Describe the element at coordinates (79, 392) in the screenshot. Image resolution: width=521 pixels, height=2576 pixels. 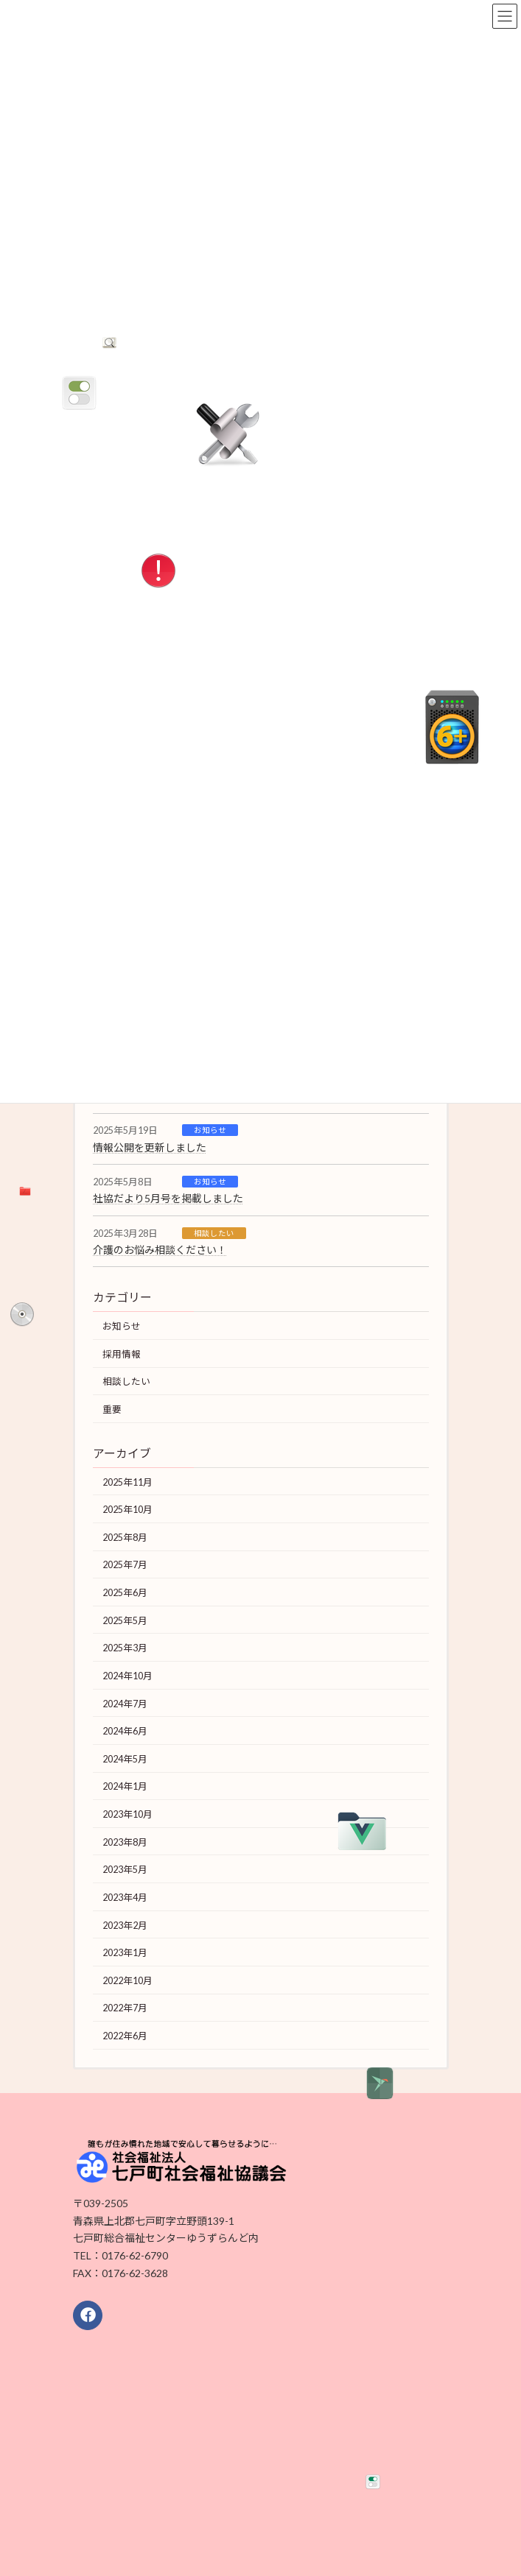
I see `open unity tweak tool settings` at that location.